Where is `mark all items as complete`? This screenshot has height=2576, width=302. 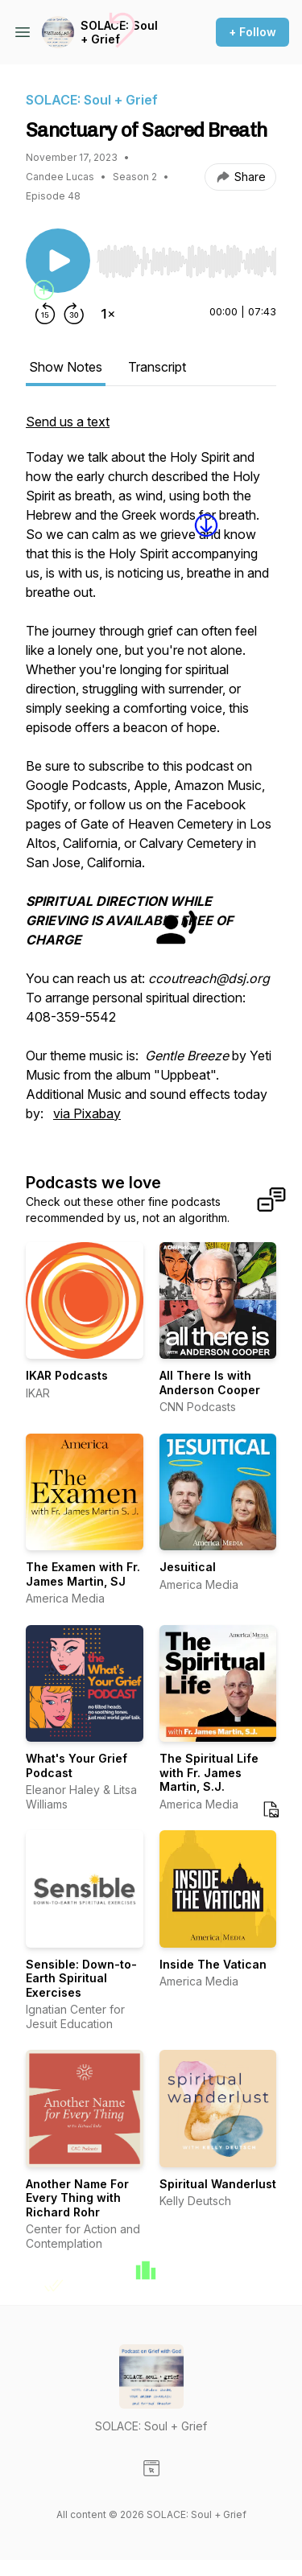
mark all items as complete is located at coordinates (54, 2286).